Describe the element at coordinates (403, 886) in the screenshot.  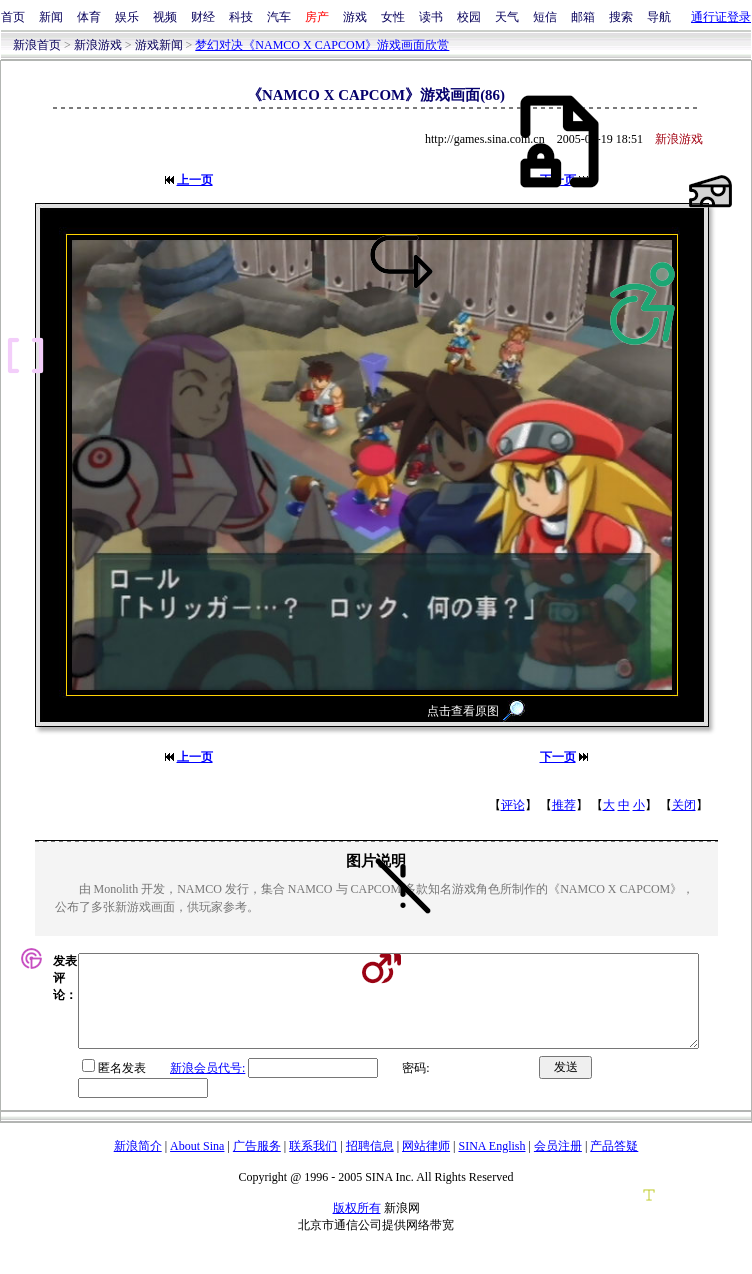
I see `disable alert notifications` at that location.